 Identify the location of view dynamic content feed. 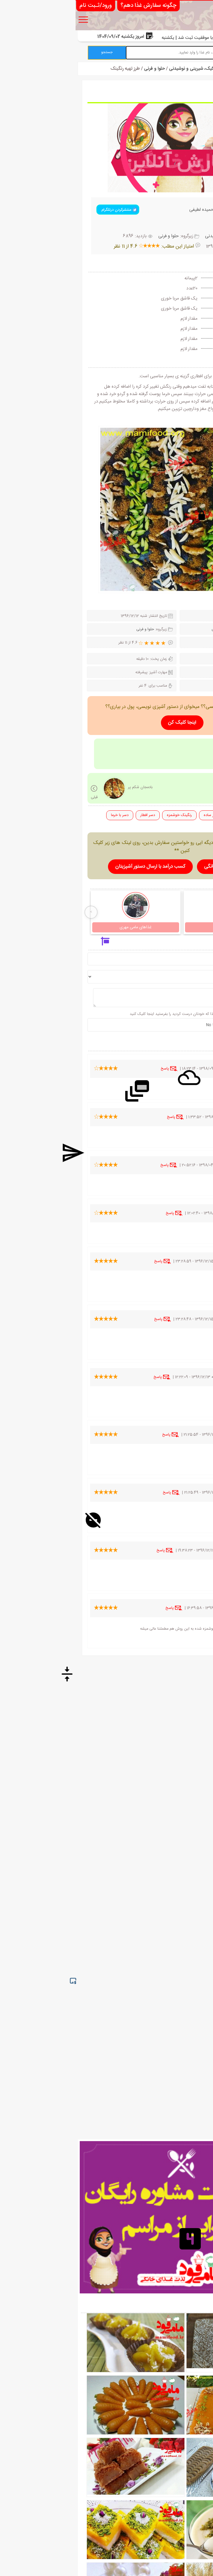
(137, 1091).